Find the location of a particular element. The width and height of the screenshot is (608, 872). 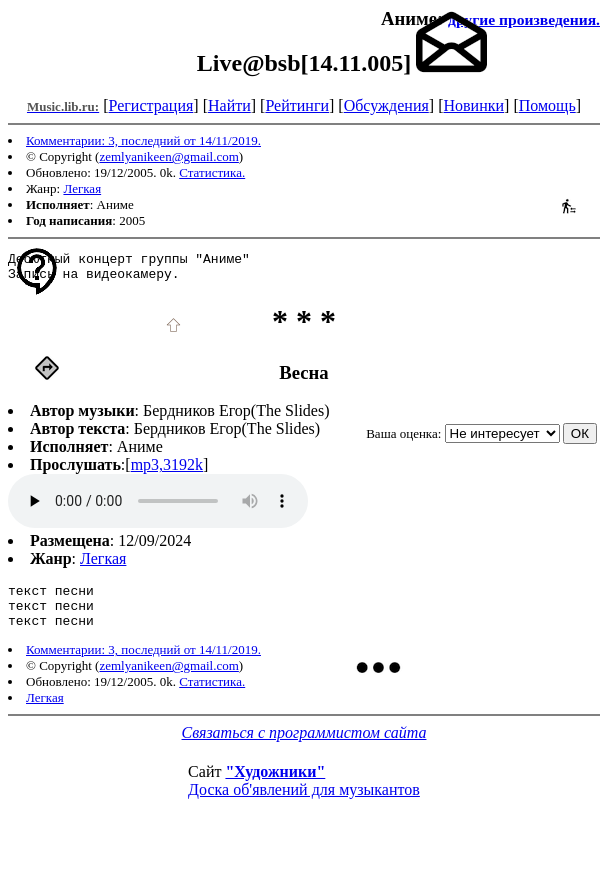

contact customer support is located at coordinates (38, 271).